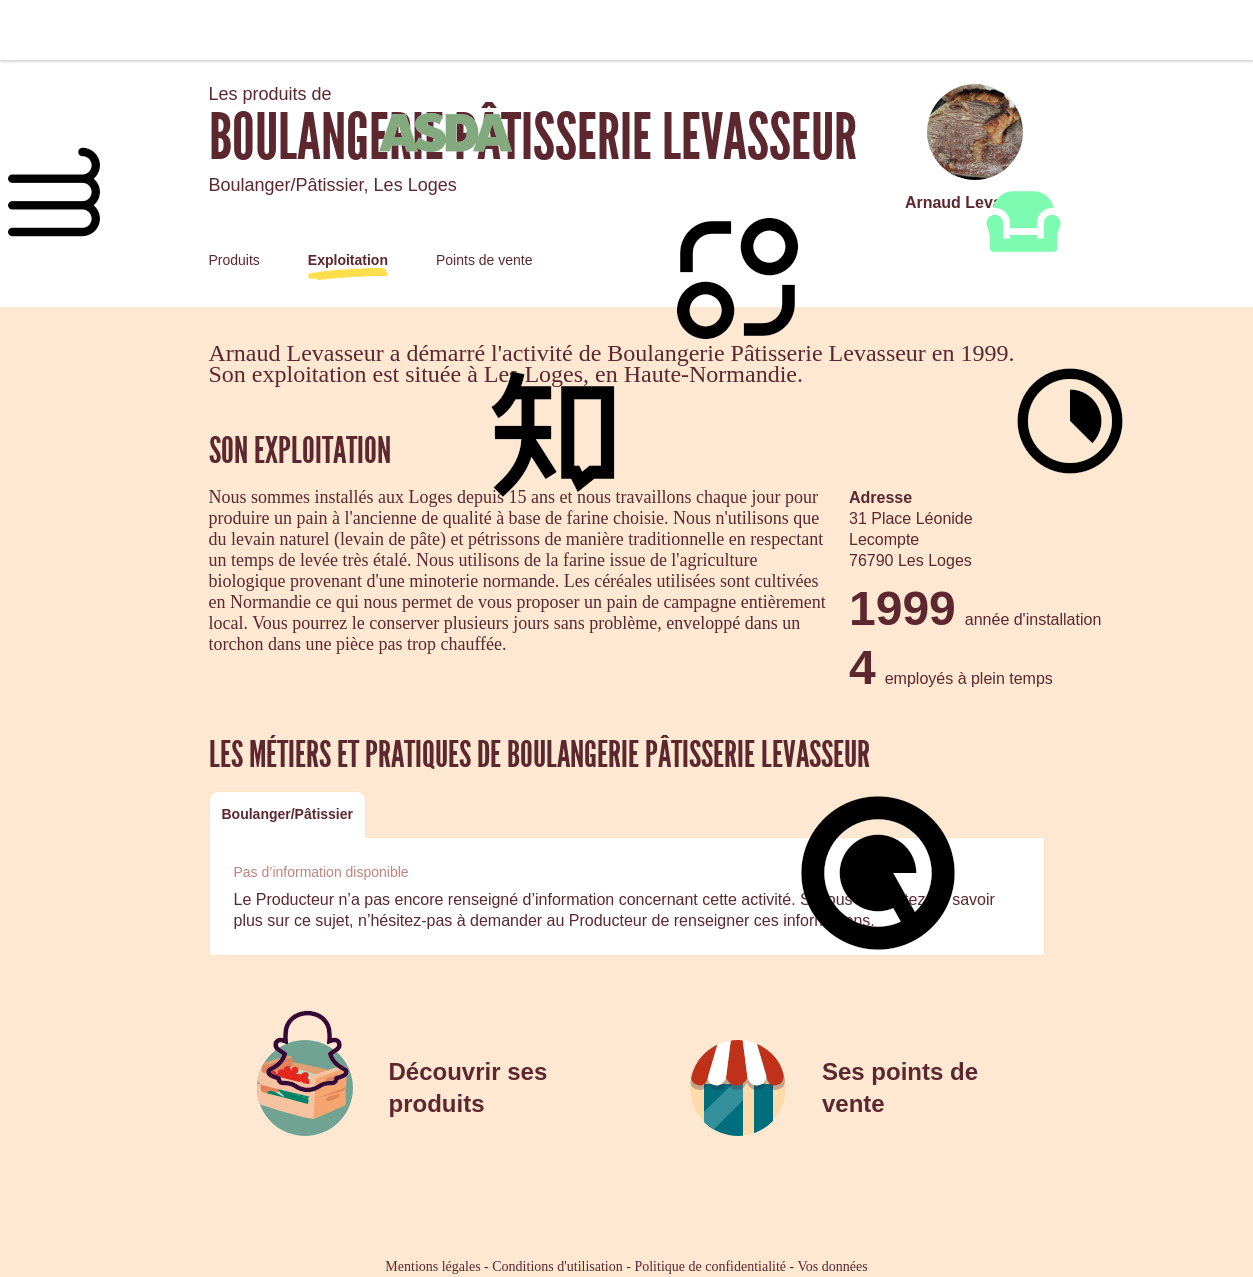 This screenshot has width=1253, height=1277. I want to click on restart or reboot the device, so click(878, 873).